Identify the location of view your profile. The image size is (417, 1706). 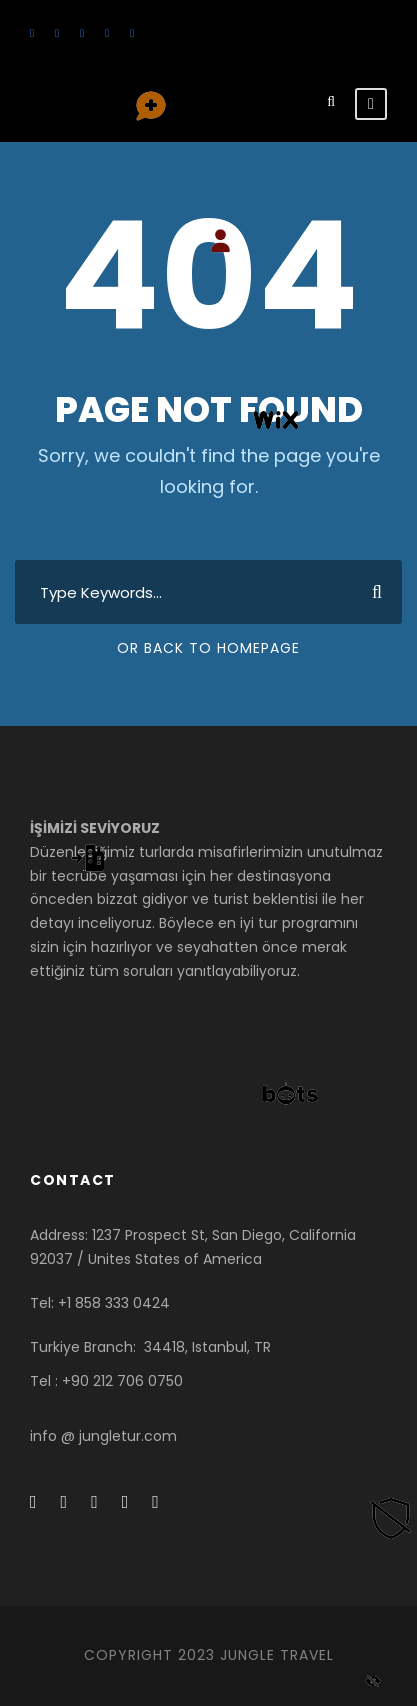
(220, 240).